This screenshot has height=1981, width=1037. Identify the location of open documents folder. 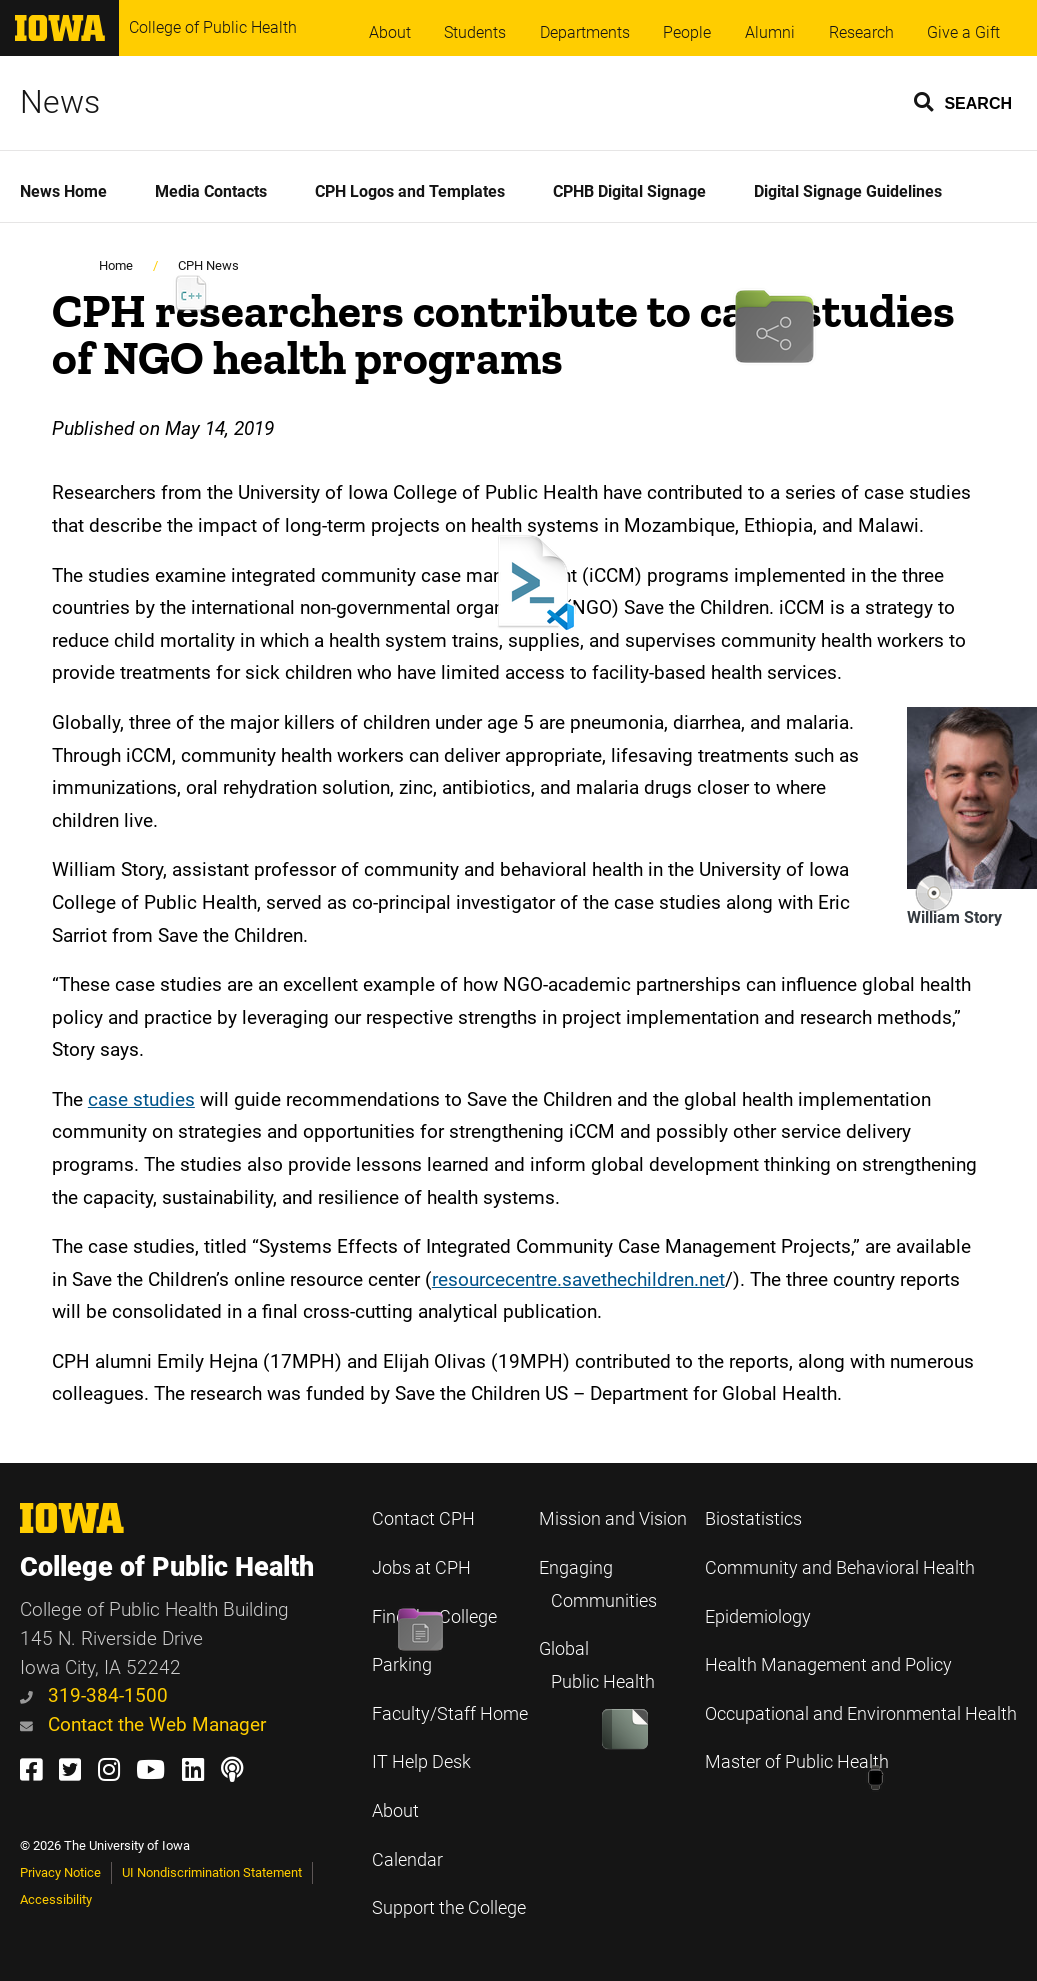
(420, 1629).